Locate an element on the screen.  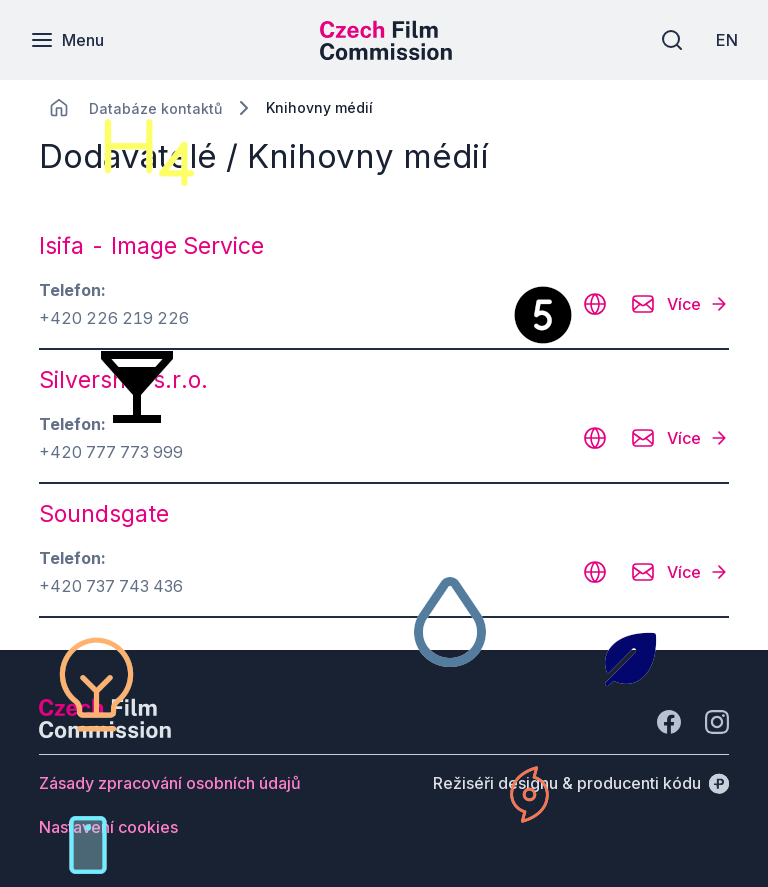
indicates hurricane or tropical storm warning is located at coordinates (529, 794).